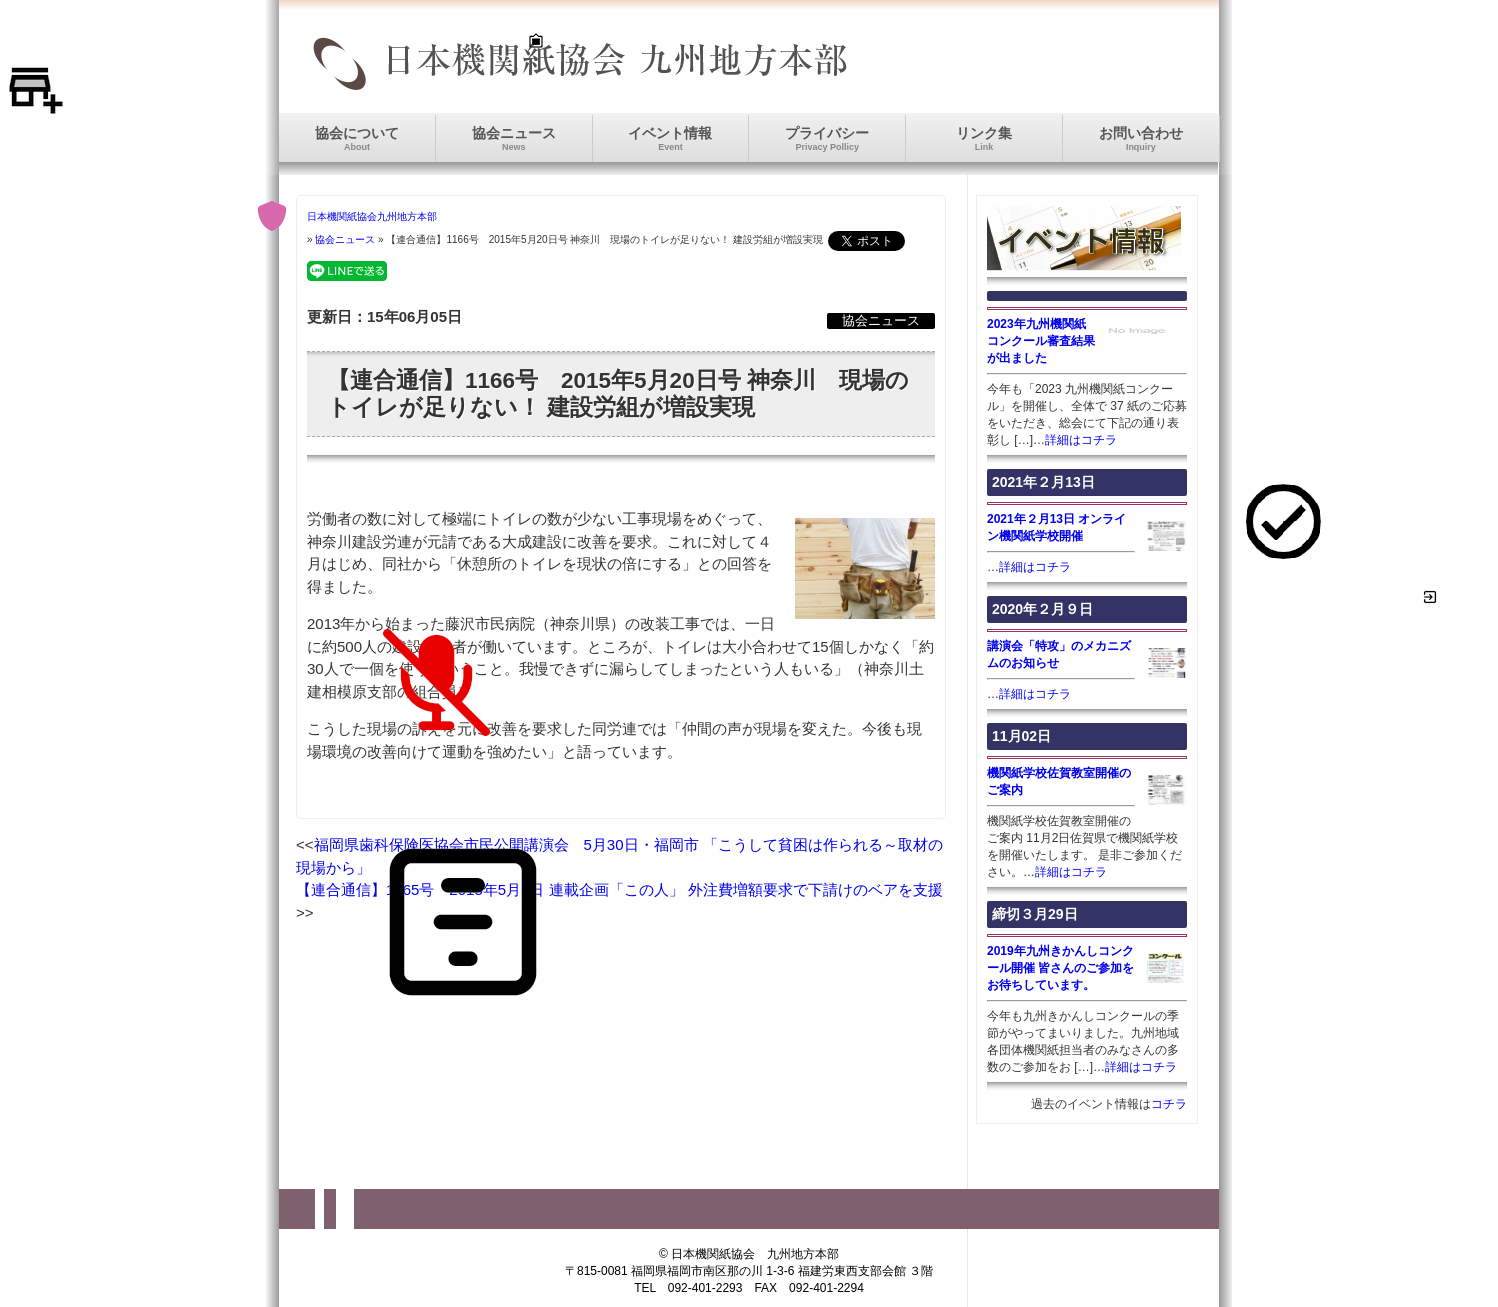 The height and width of the screenshot is (1307, 1498). I want to click on center align content with stretch distribution, so click(463, 922).